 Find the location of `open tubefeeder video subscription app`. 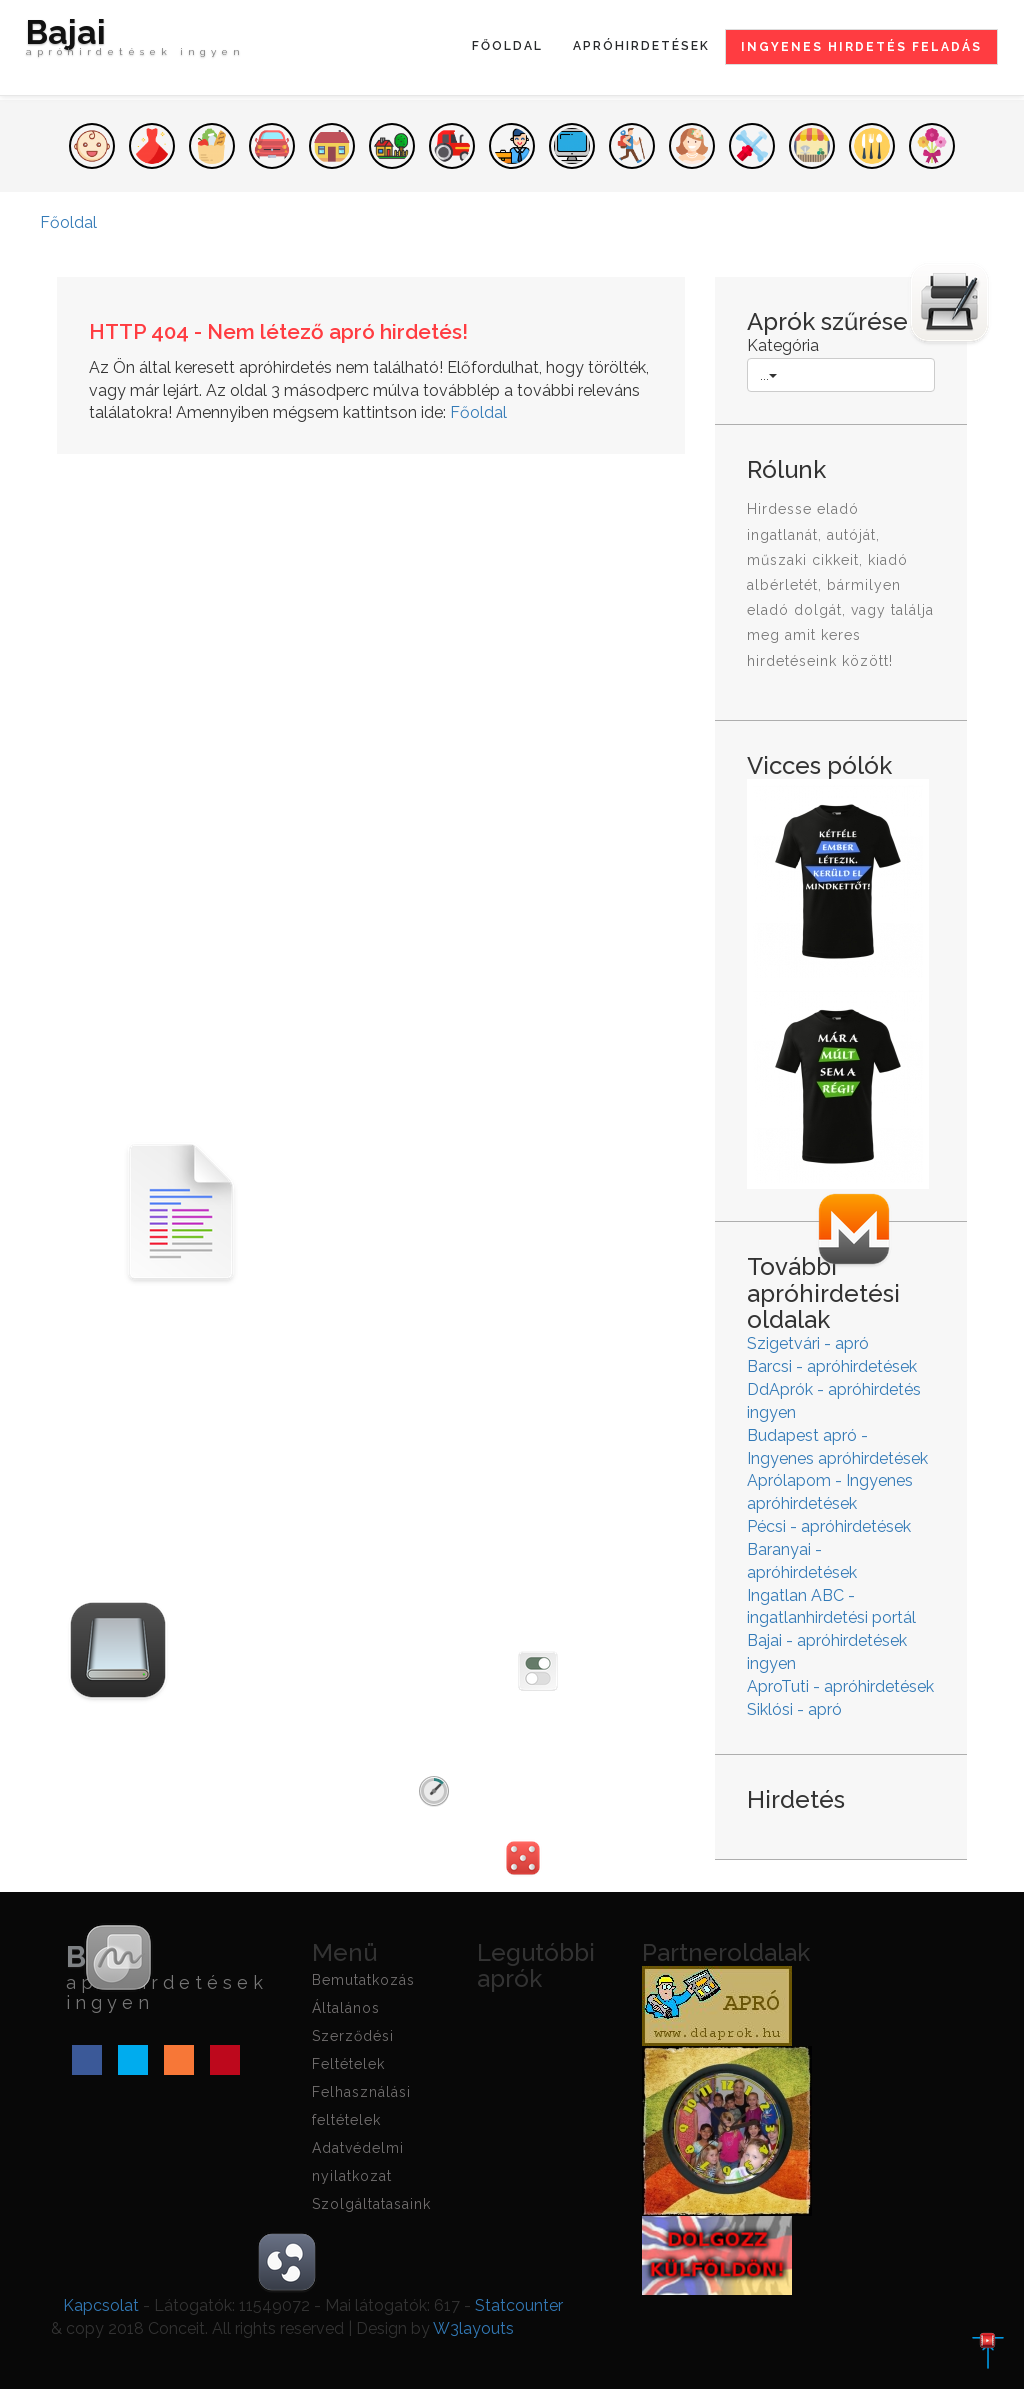

open tubefeeder video subscription app is located at coordinates (987, 2340).